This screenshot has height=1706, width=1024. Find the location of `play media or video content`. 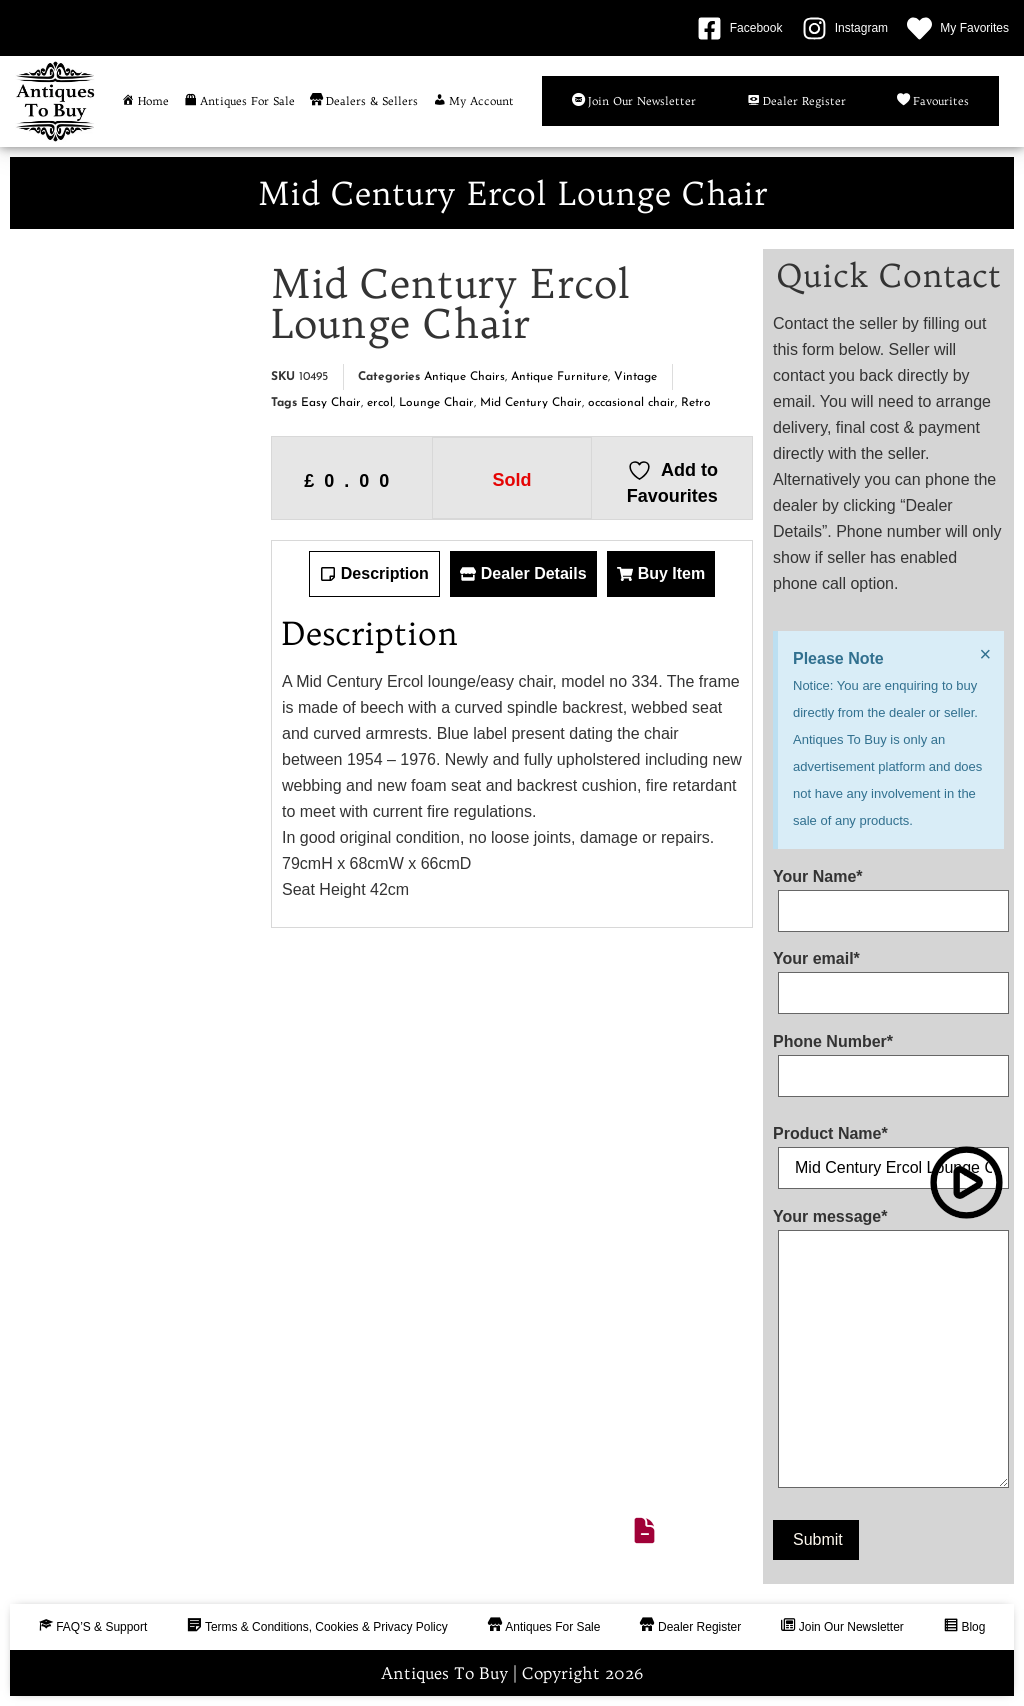

play media or video content is located at coordinates (966, 1182).